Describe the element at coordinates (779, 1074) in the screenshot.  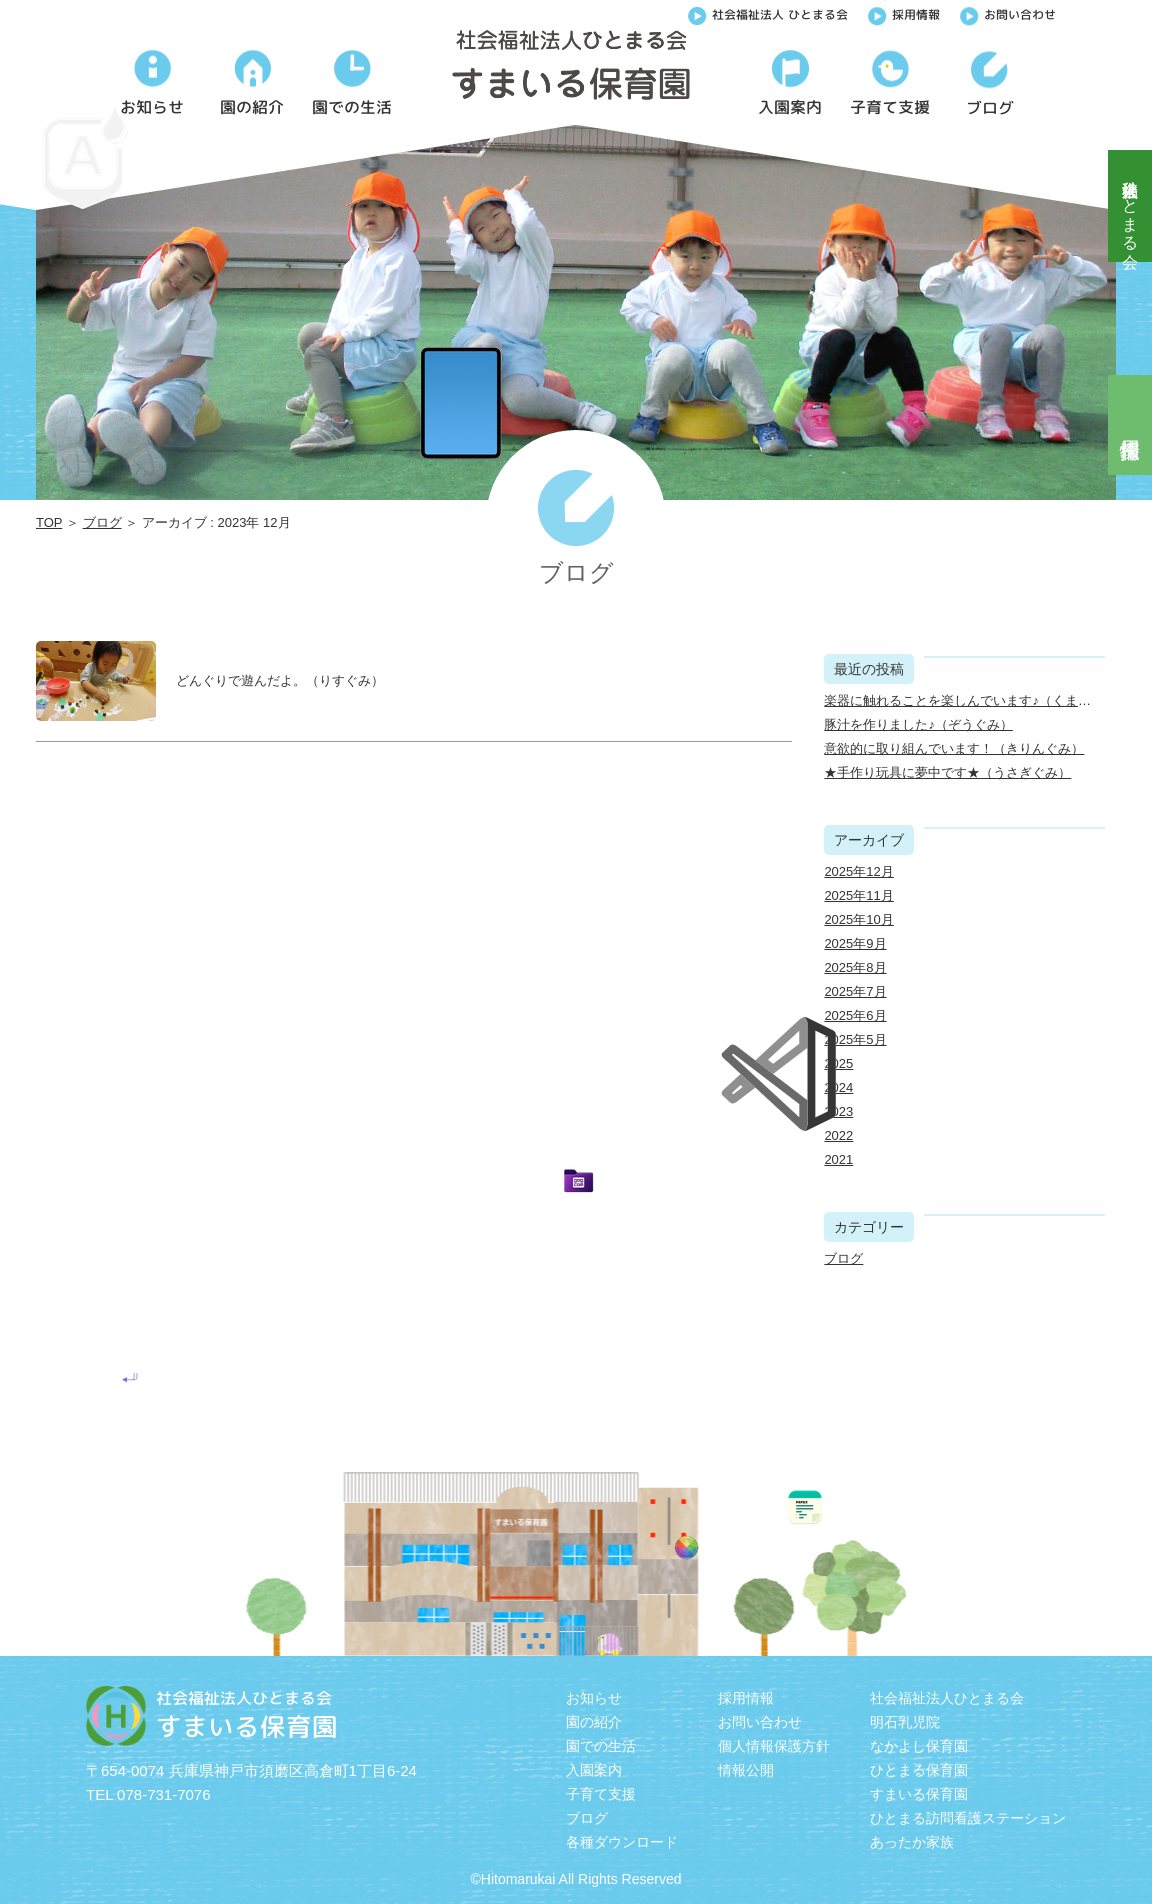
I see `open visual studio code` at that location.